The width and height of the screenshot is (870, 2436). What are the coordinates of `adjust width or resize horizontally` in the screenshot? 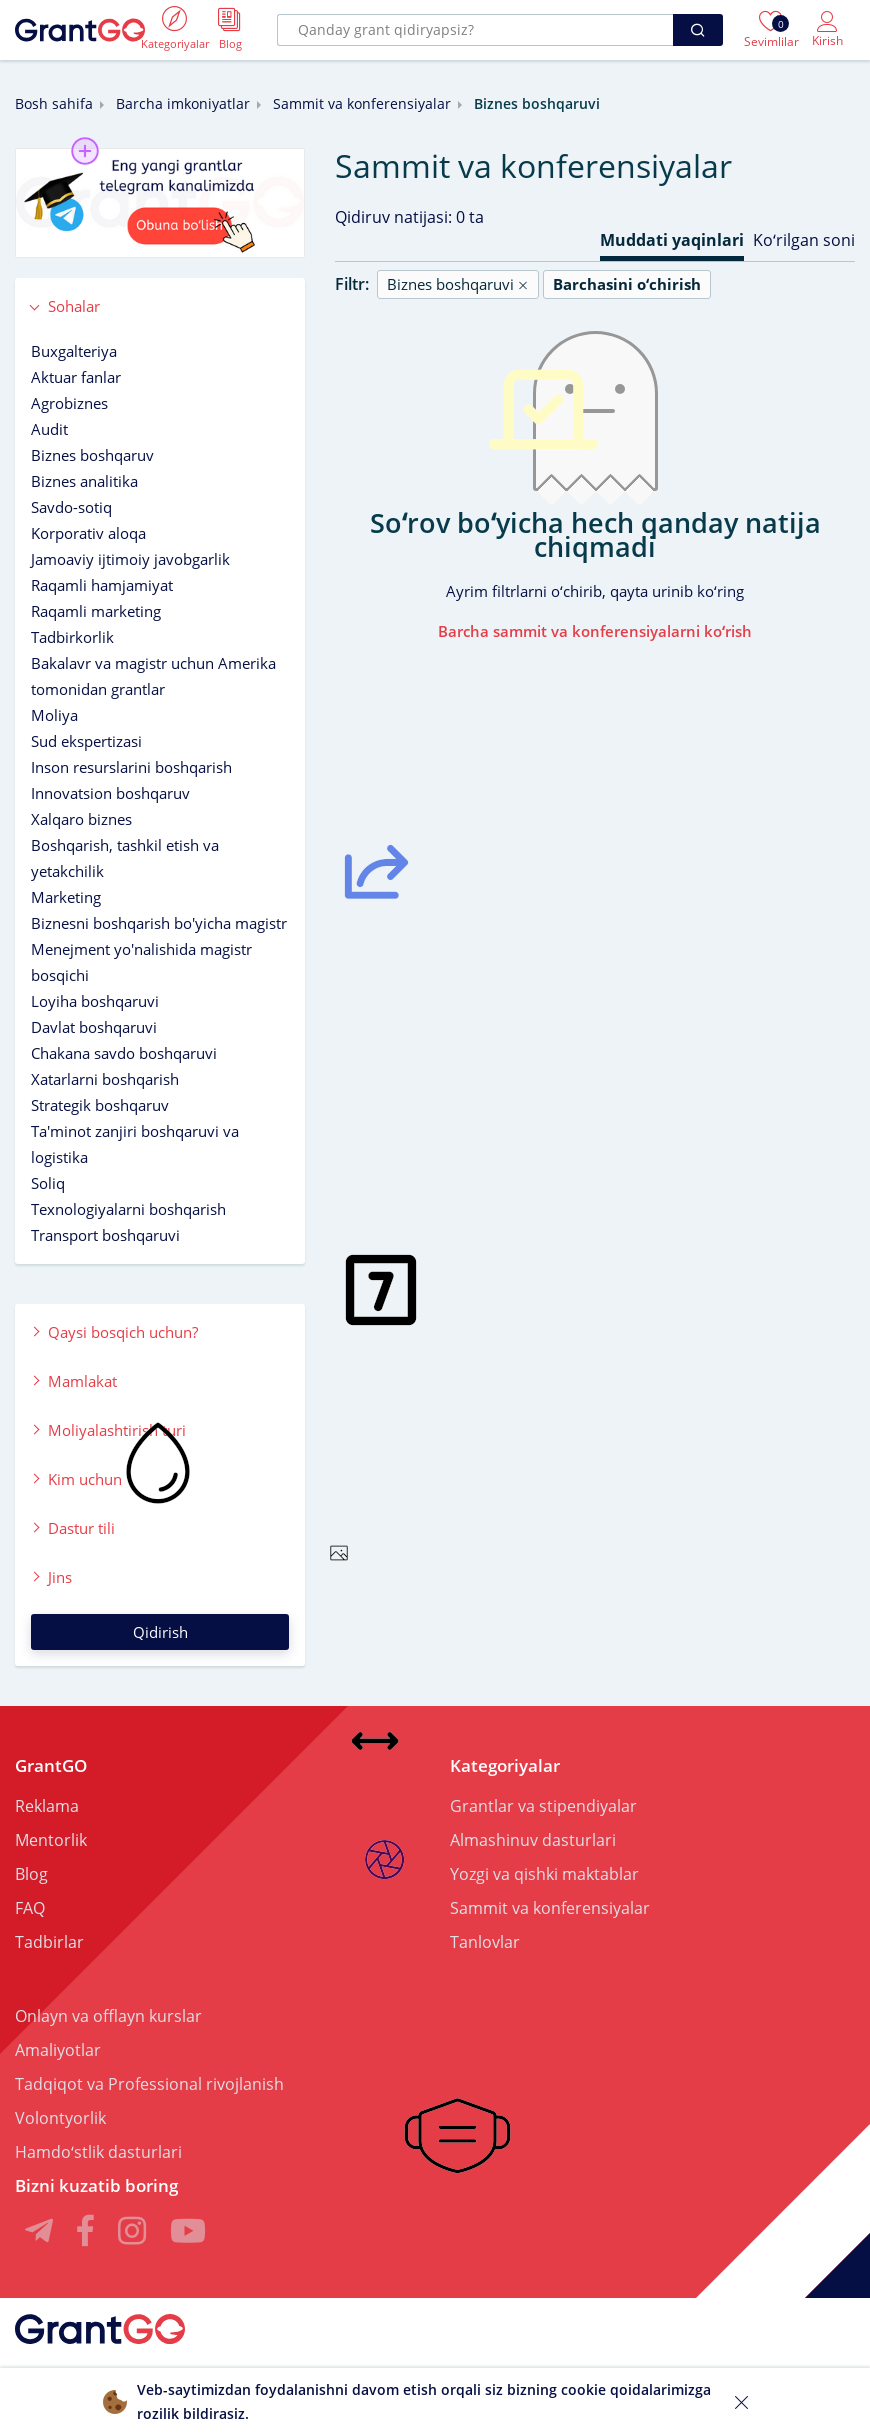 It's located at (375, 1741).